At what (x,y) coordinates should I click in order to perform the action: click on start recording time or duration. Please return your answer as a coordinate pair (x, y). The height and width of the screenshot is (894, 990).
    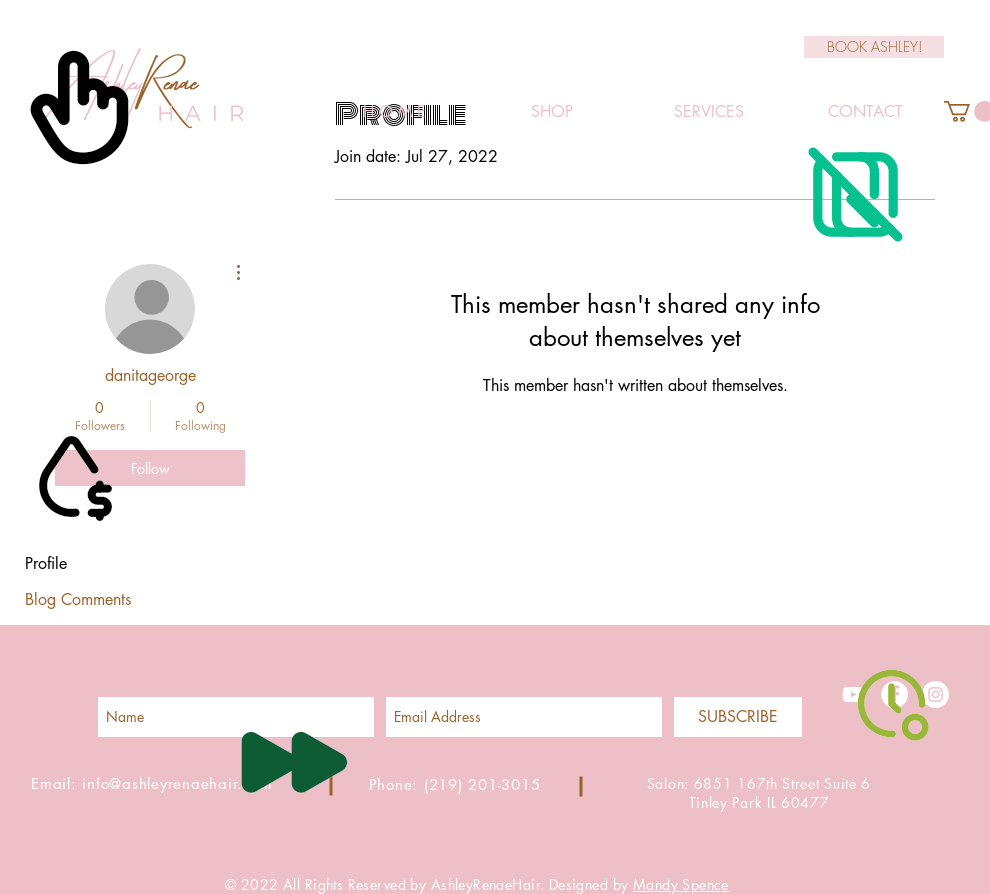
    Looking at the image, I should click on (891, 703).